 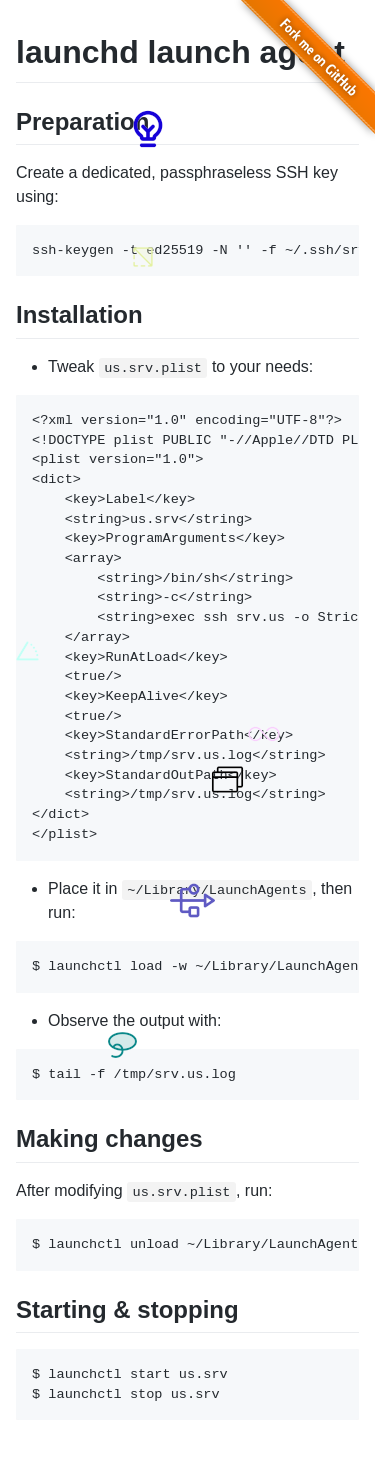 What do you see at coordinates (192, 900) in the screenshot?
I see `connect a usb device` at bounding box center [192, 900].